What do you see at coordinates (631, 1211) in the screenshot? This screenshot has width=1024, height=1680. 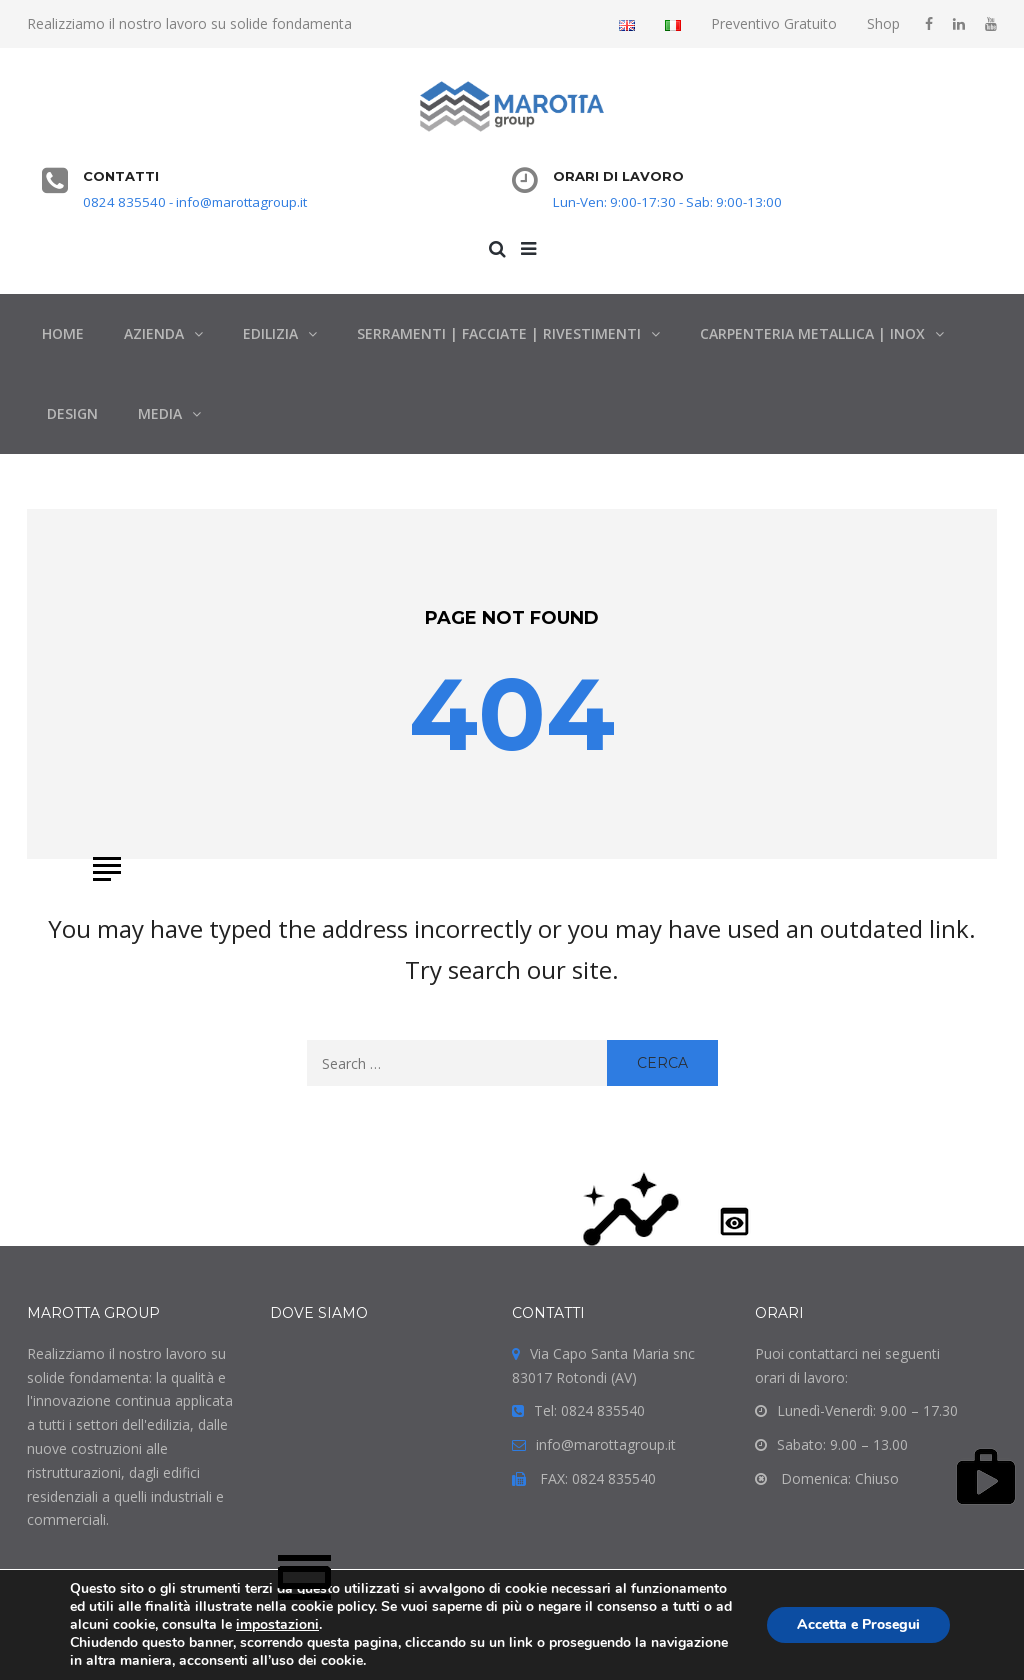 I see `view analytics and performance insights` at bounding box center [631, 1211].